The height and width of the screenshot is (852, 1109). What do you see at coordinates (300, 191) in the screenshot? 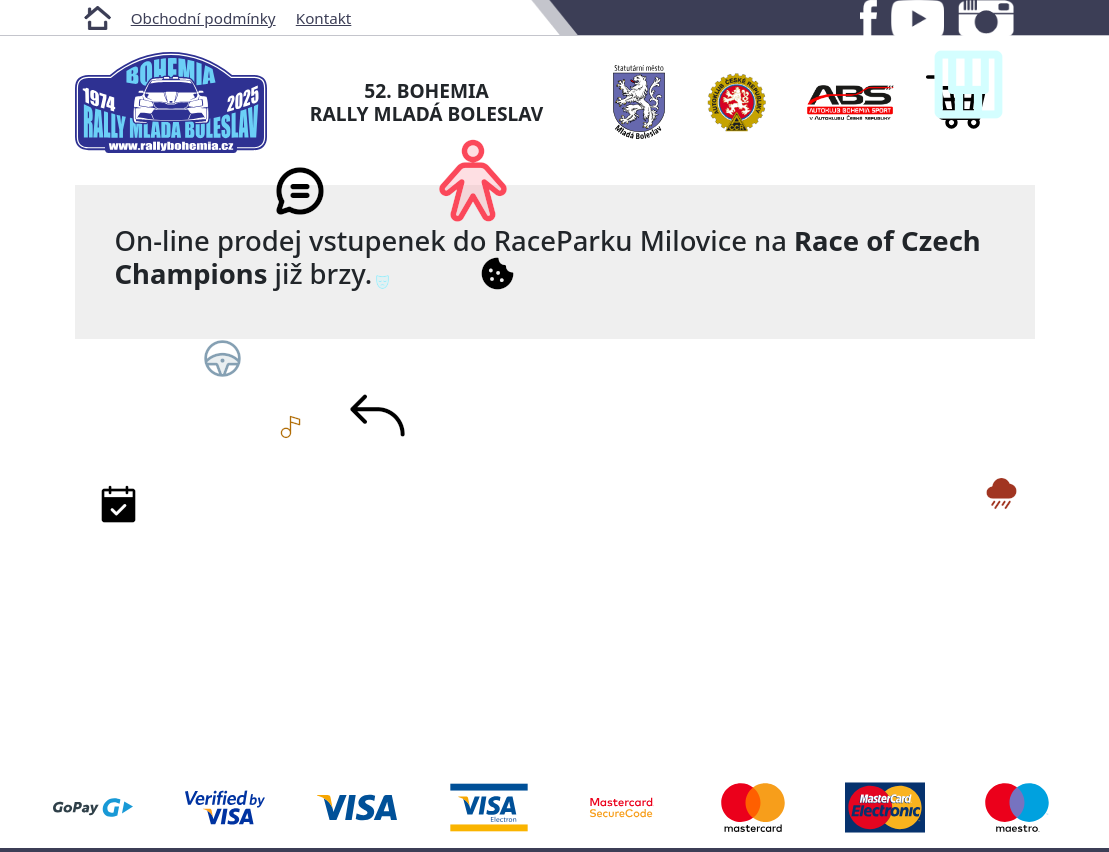
I see `open chat or messaging` at bounding box center [300, 191].